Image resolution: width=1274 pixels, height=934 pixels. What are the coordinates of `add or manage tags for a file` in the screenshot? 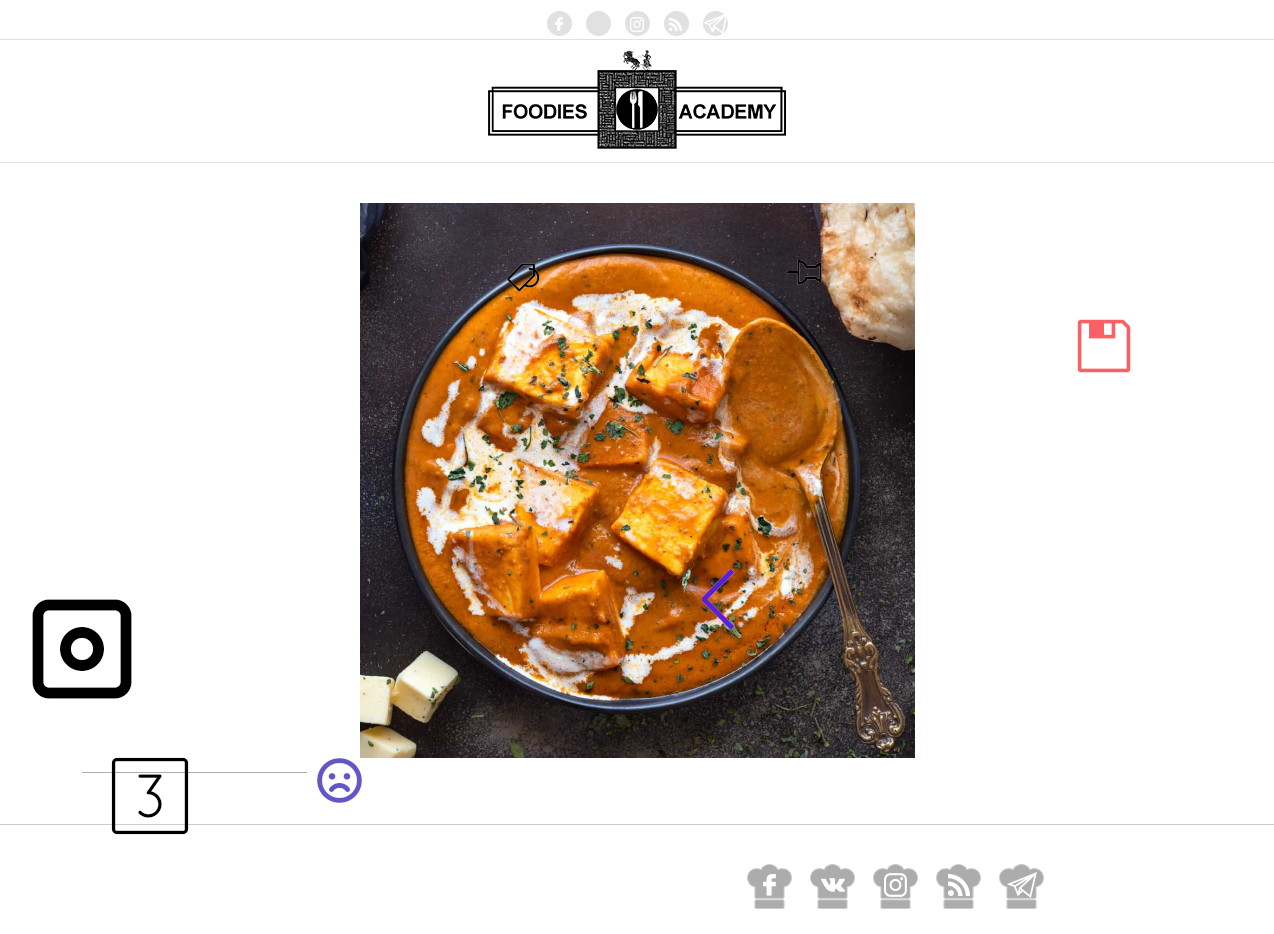 It's located at (522, 276).